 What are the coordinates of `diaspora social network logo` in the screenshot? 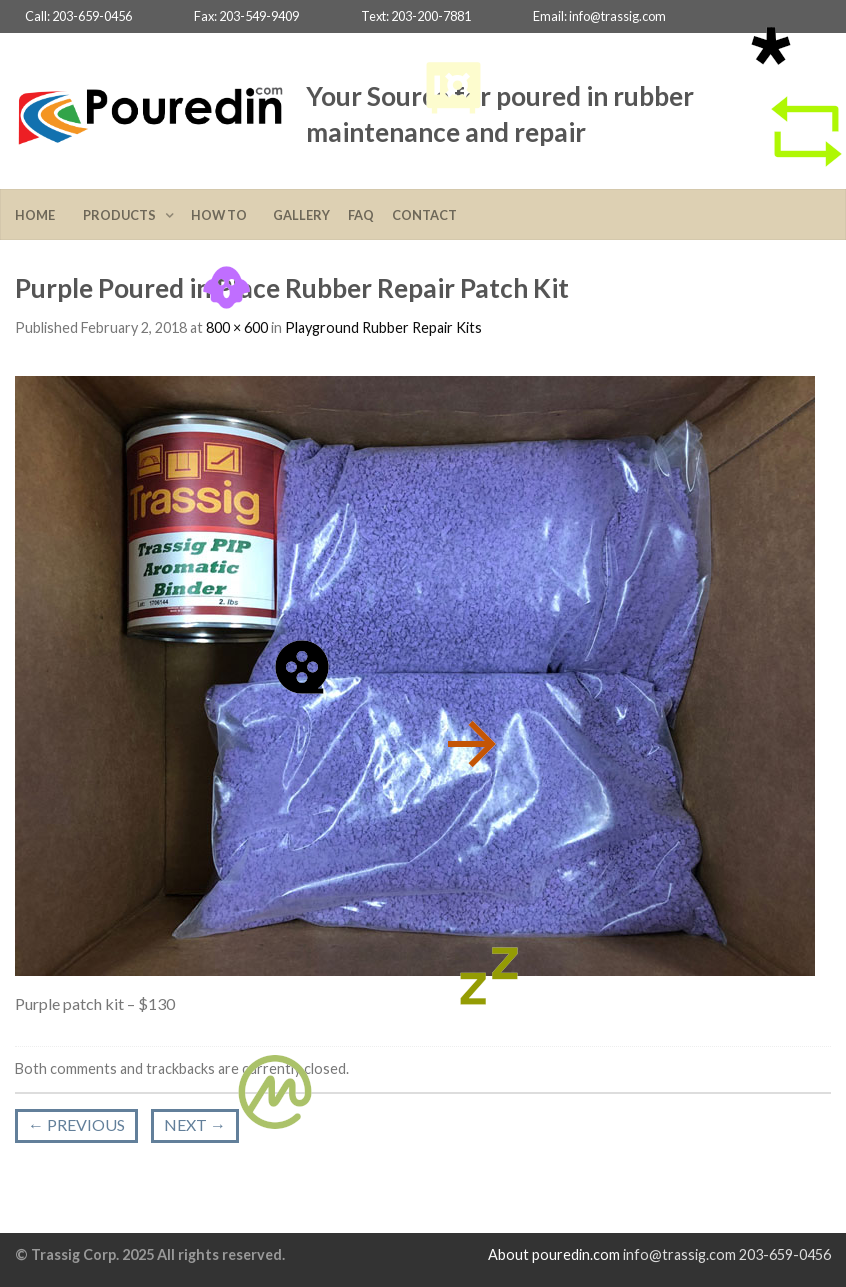 It's located at (771, 46).